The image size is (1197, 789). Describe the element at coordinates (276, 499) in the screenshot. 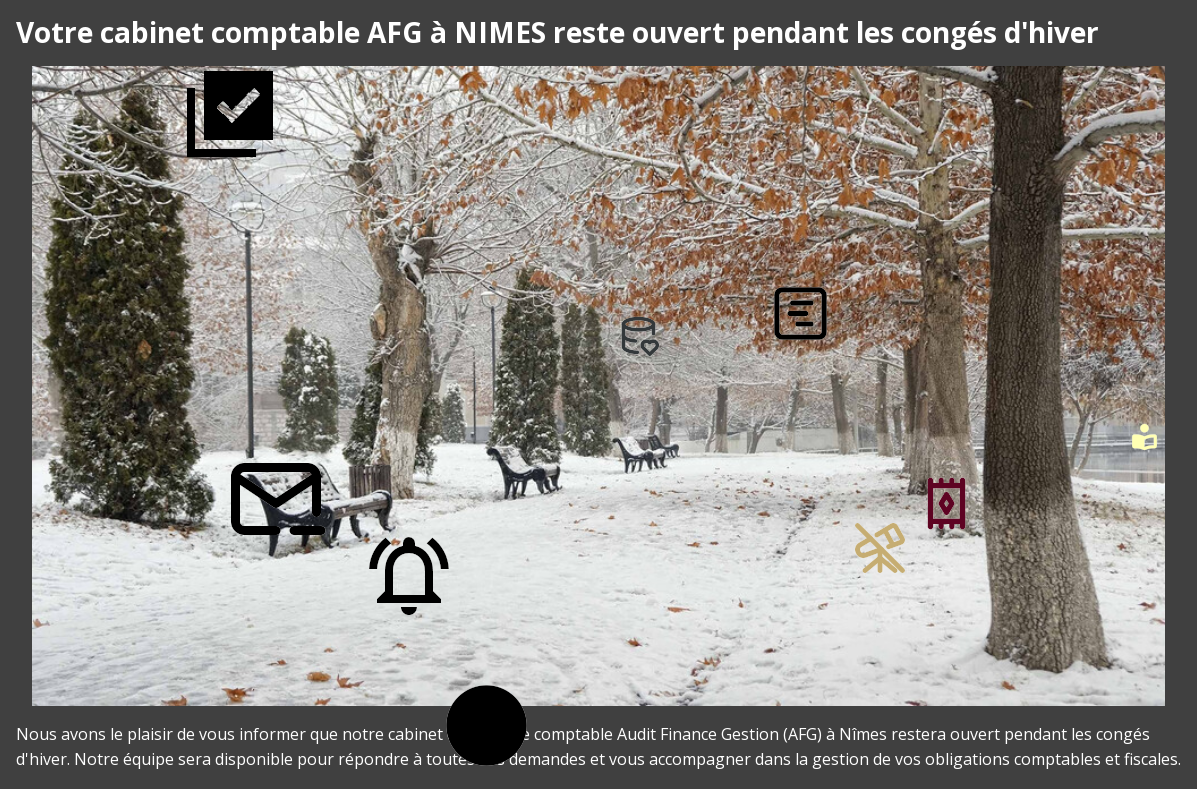

I see `remove an email from your inbox` at that location.